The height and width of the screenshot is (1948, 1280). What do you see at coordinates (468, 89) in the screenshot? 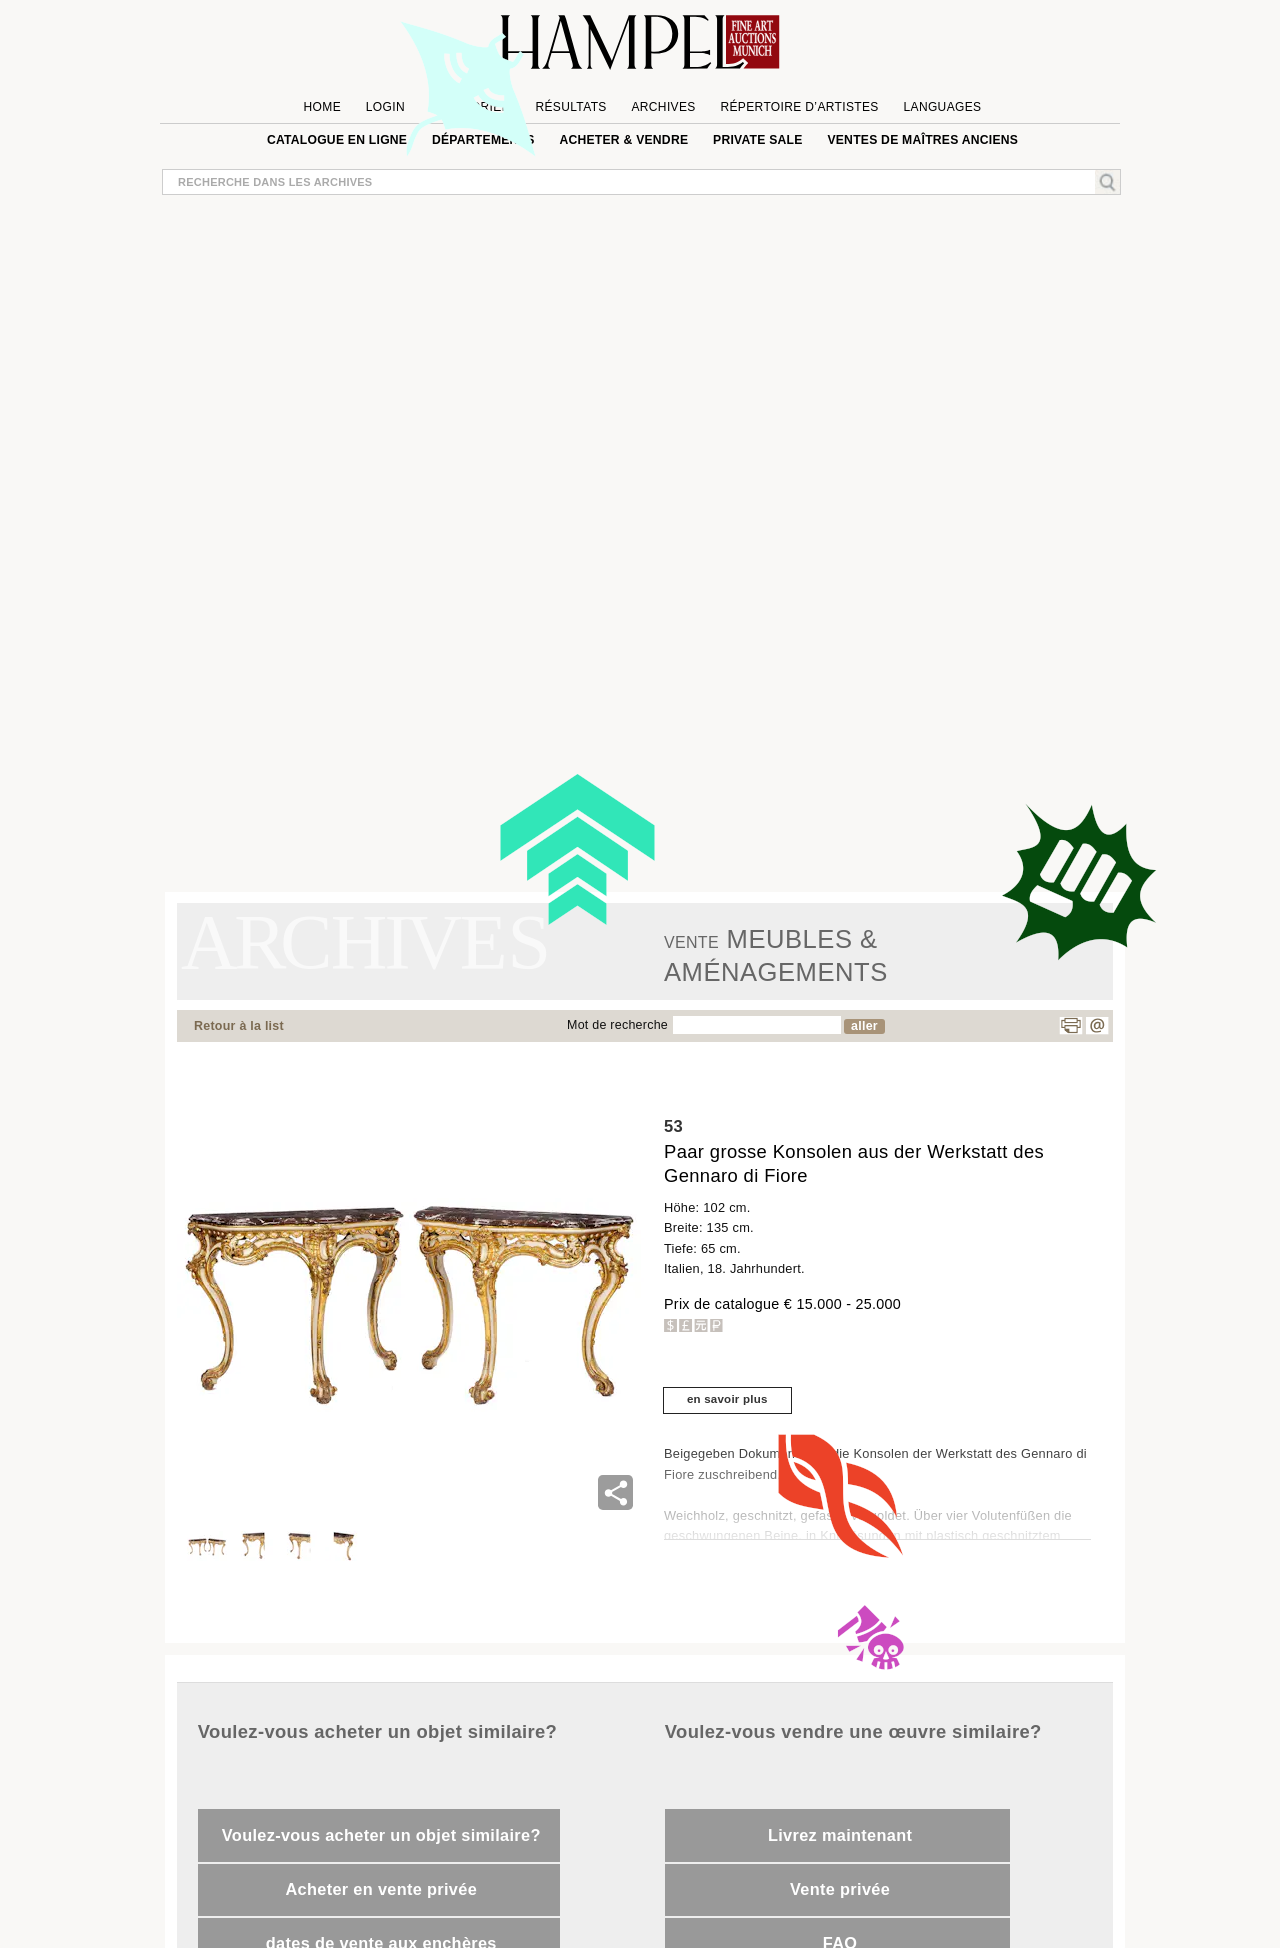
I see `indicates manta ray or marine life content` at bounding box center [468, 89].